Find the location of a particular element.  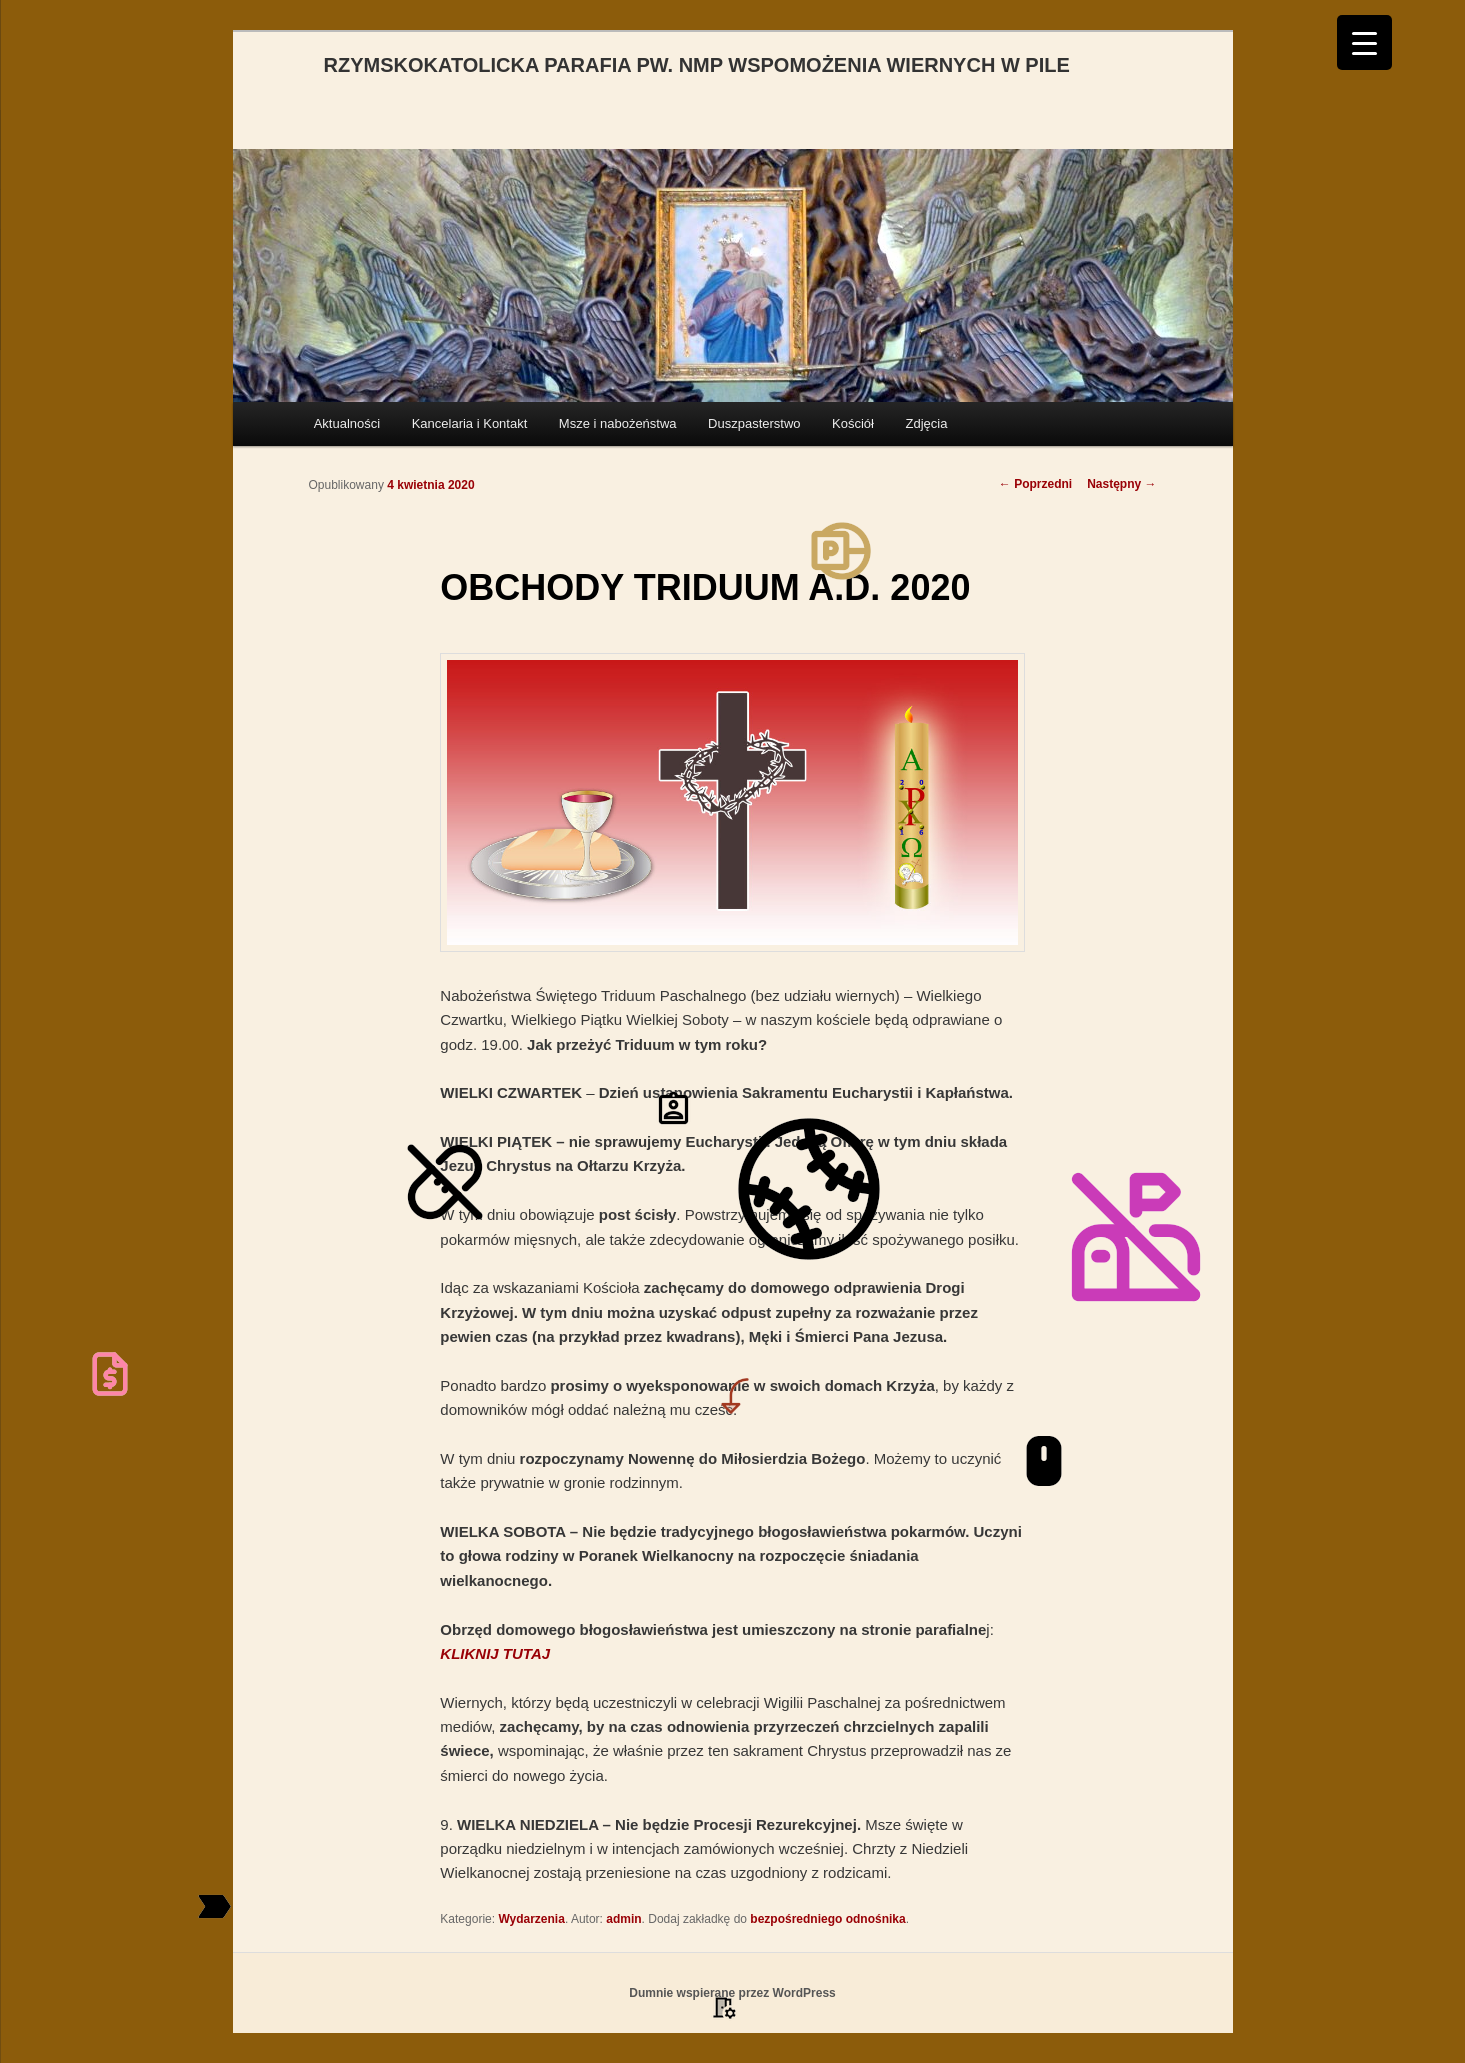

view assigned user profile is located at coordinates (673, 1109).